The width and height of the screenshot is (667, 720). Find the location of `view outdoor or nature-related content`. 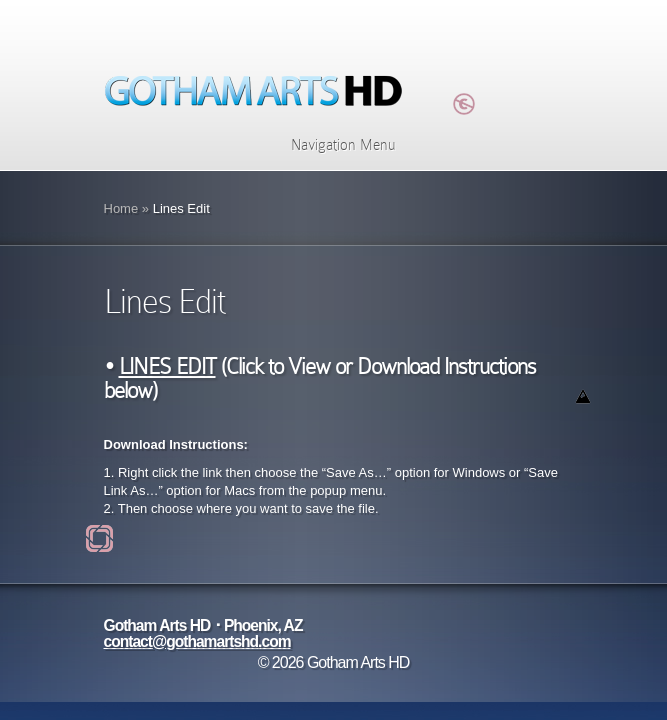

view outdoor or nature-related content is located at coordinates (583, 397).